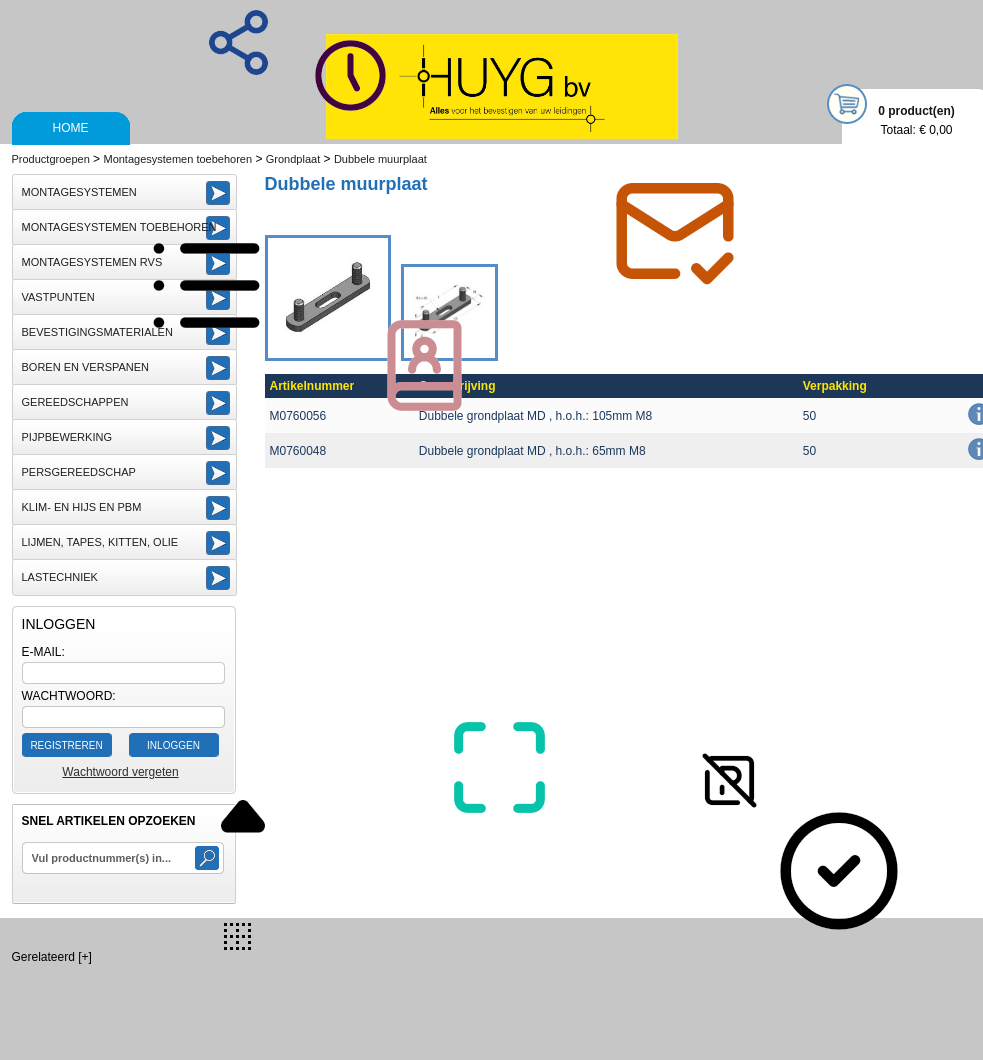 This screenshot has width=983, height=1060. Describe the element at coordinates (675, 231) in the screenshot. I see `email sent successfully` at that location.